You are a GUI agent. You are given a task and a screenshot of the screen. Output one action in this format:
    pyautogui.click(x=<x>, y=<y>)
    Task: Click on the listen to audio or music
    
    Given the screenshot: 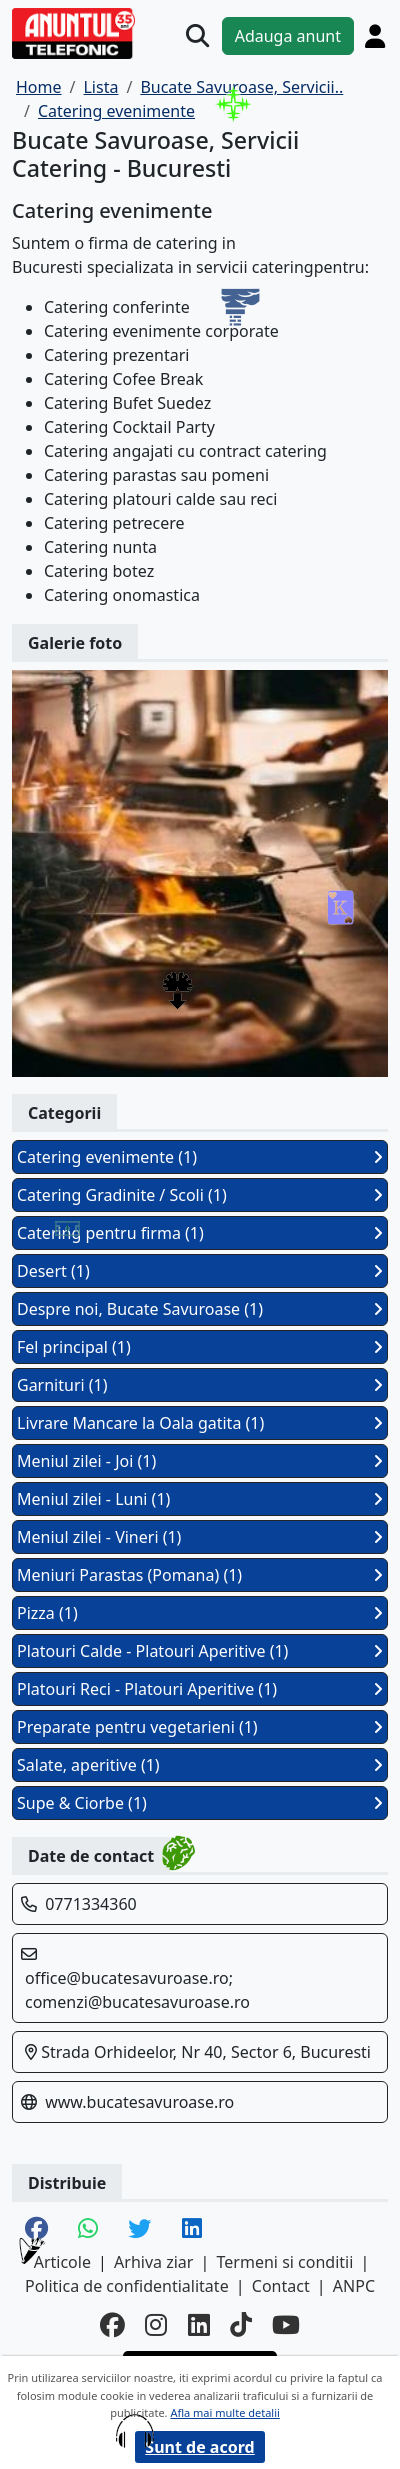 What is the action you would take?
    pyautogui.click(x=135, y=2431)
    